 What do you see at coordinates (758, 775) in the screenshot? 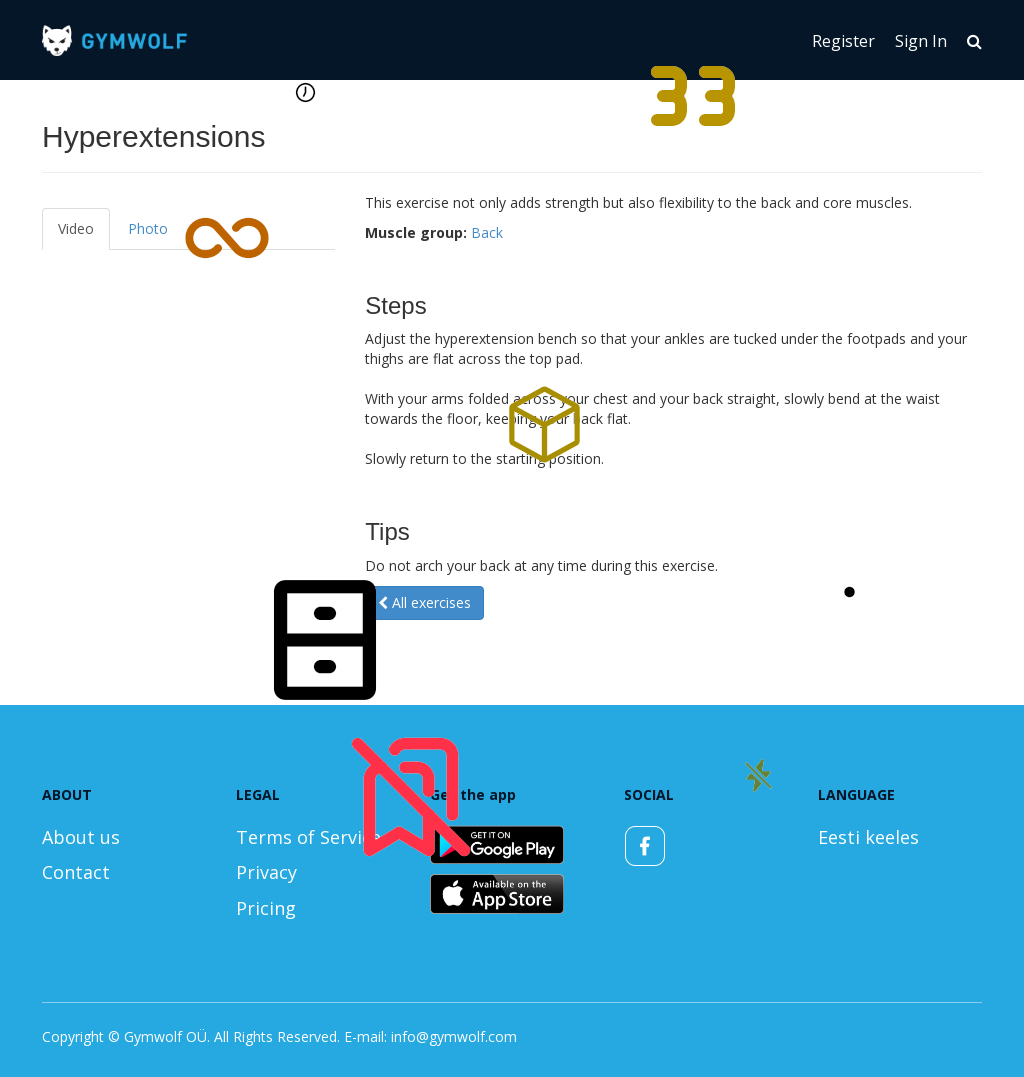
I see `disable camera flash` at bounding box center [758, 775].